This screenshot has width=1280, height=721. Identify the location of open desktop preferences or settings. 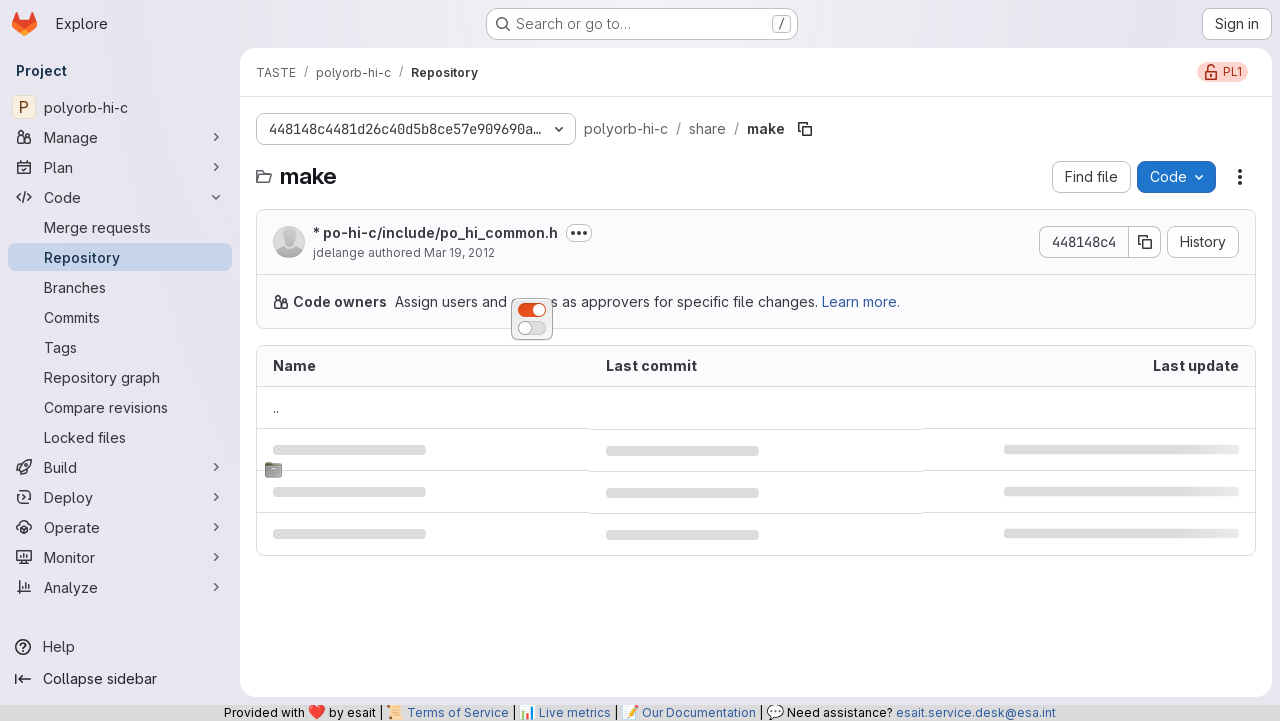
(532, 319).